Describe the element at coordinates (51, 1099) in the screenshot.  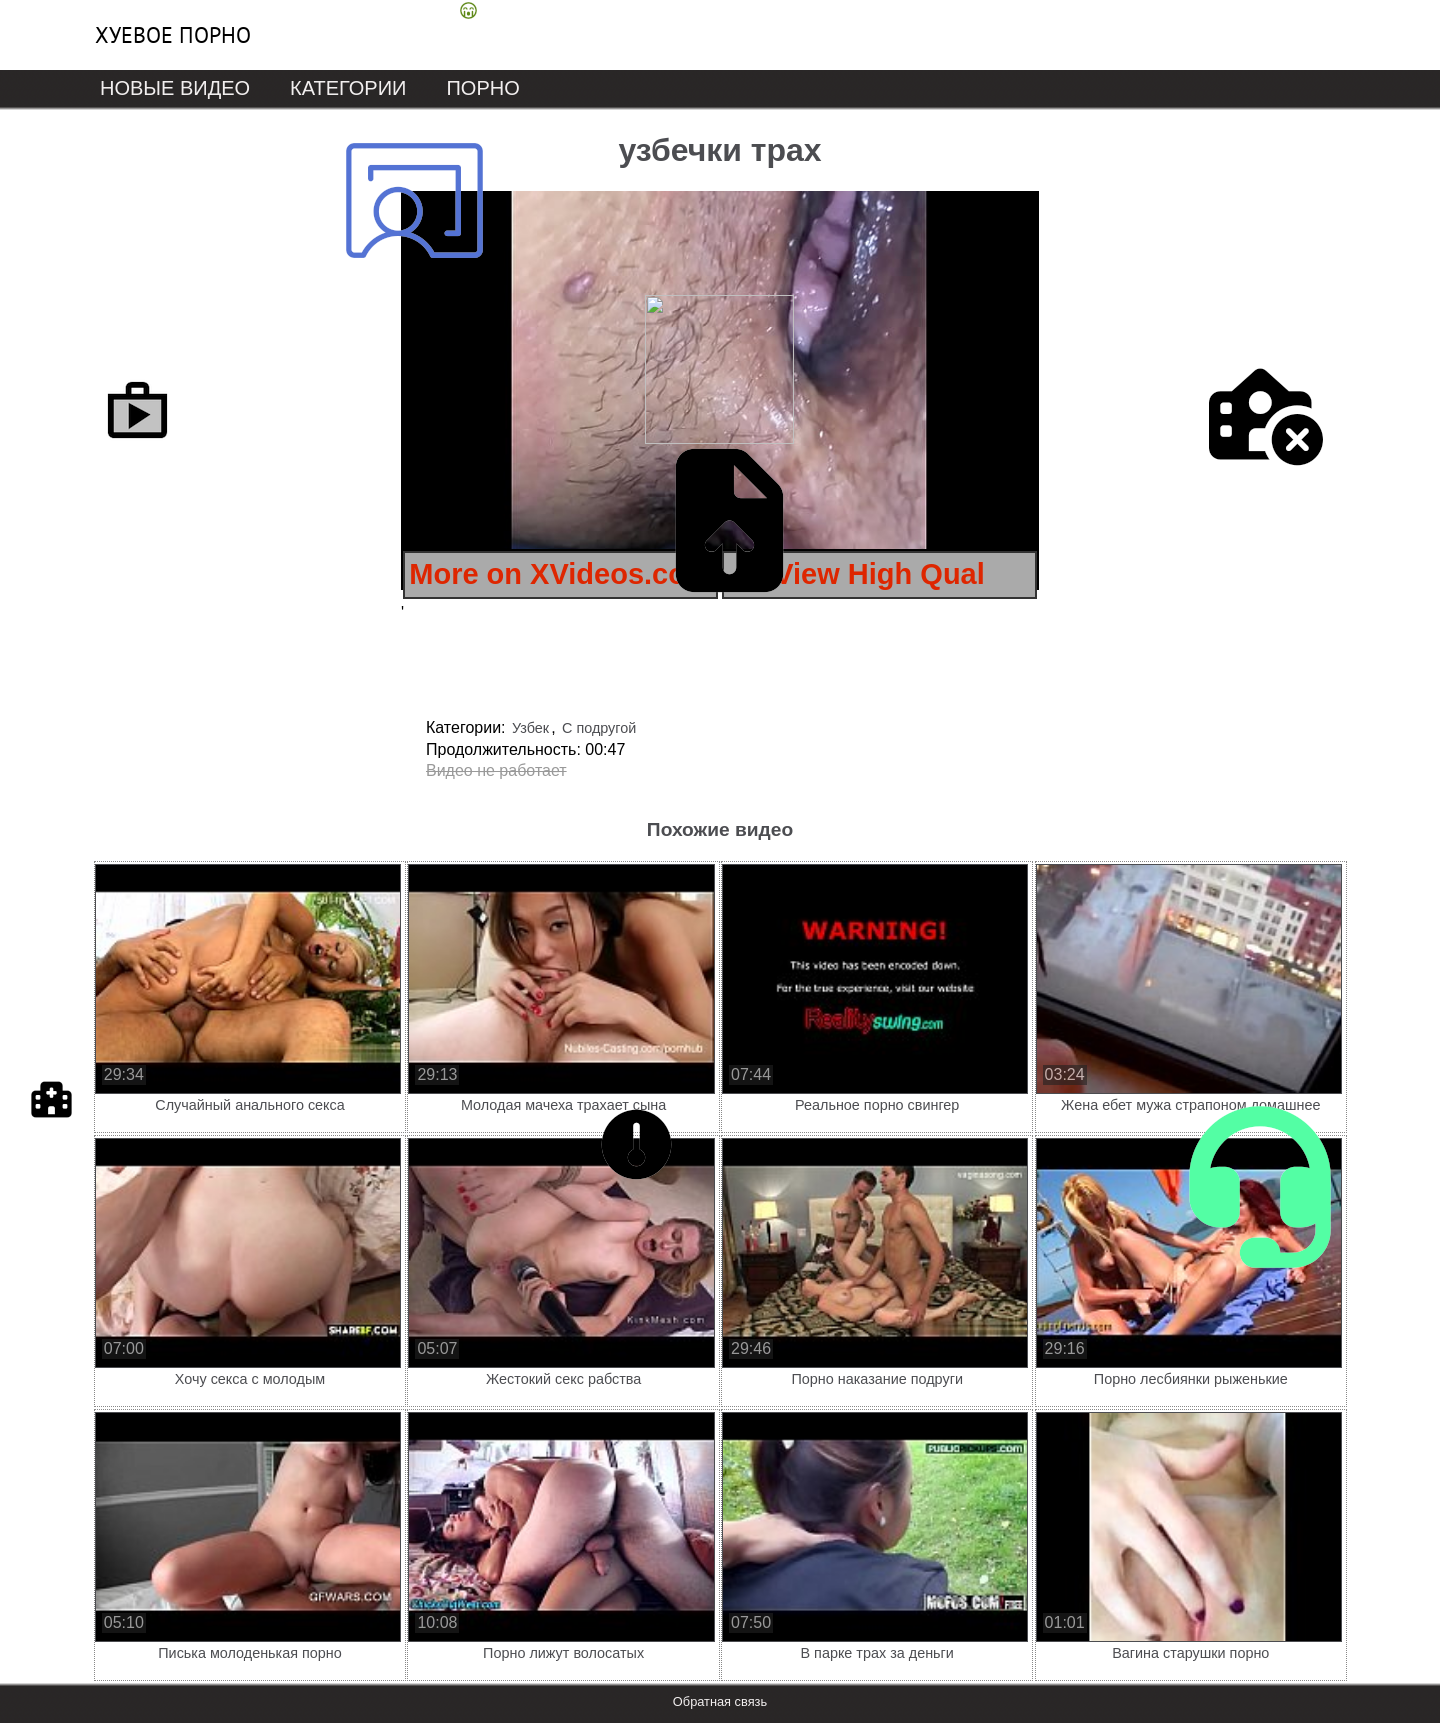
I see `find nearby hospitals or medical facilities` at that location.